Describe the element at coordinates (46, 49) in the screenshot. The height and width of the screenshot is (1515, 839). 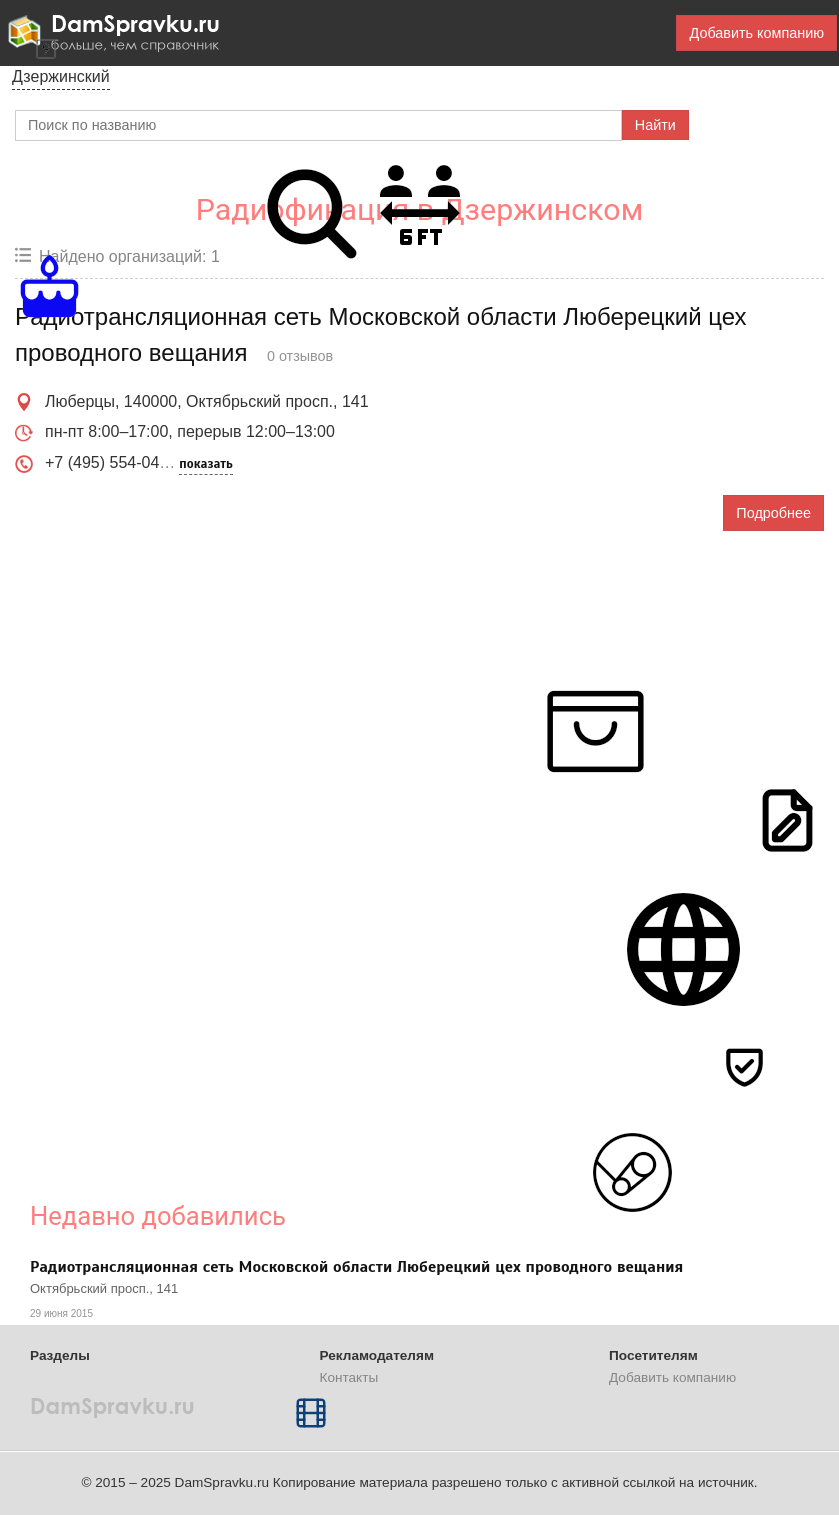
I see `select number nine from a numeric keypad` at that location.